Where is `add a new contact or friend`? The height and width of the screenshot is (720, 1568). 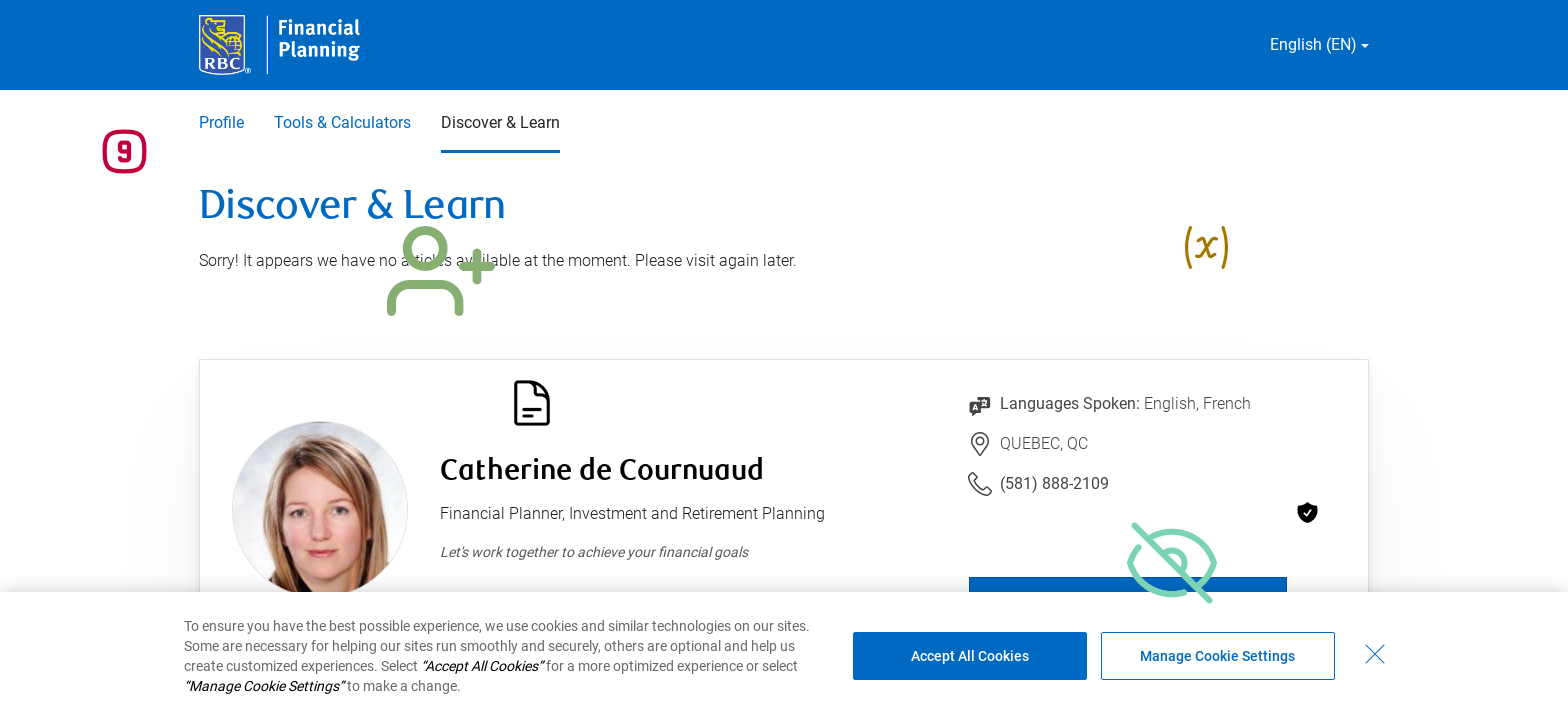 add a new contact or friend is located at coordinates (441, 271).